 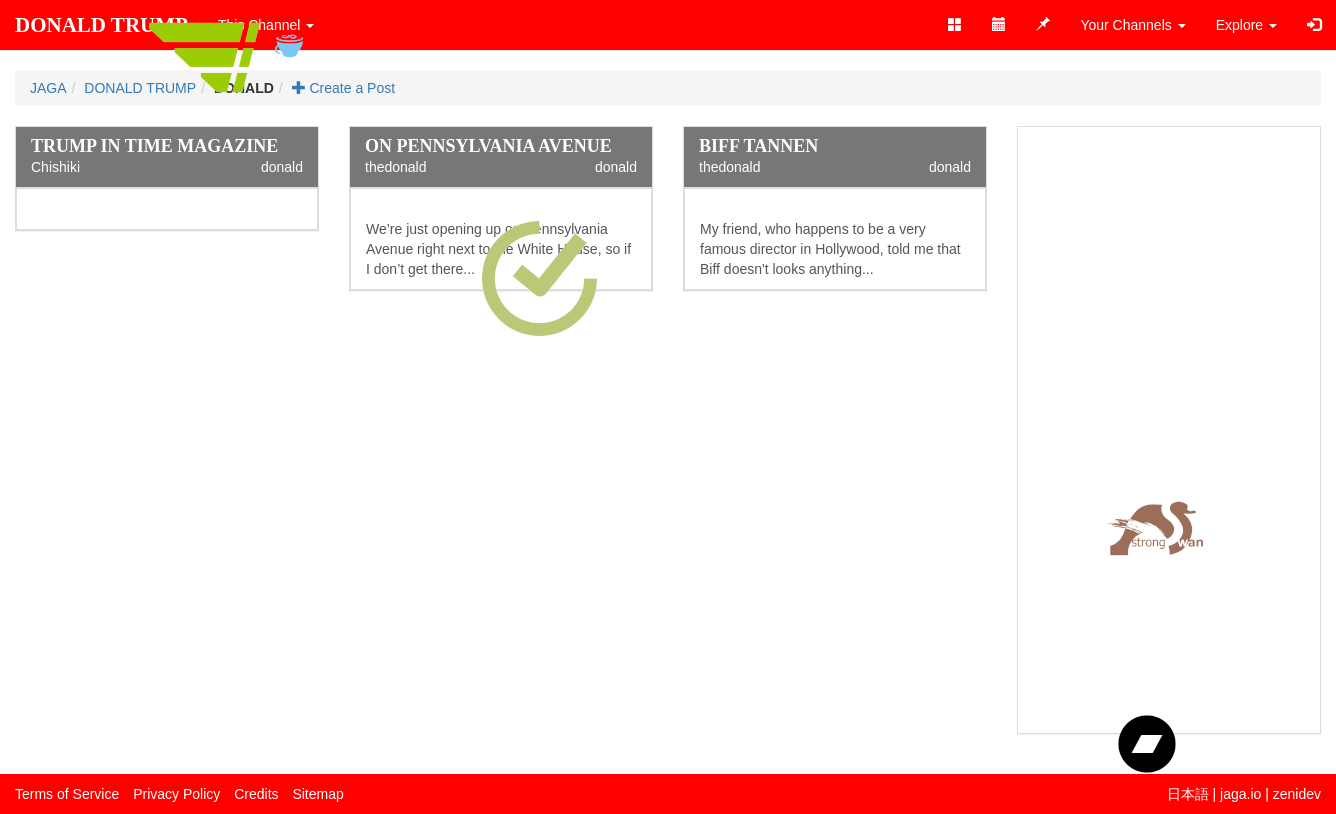 I want to click on open Bandcamp app, so click(x=1147, y=744).